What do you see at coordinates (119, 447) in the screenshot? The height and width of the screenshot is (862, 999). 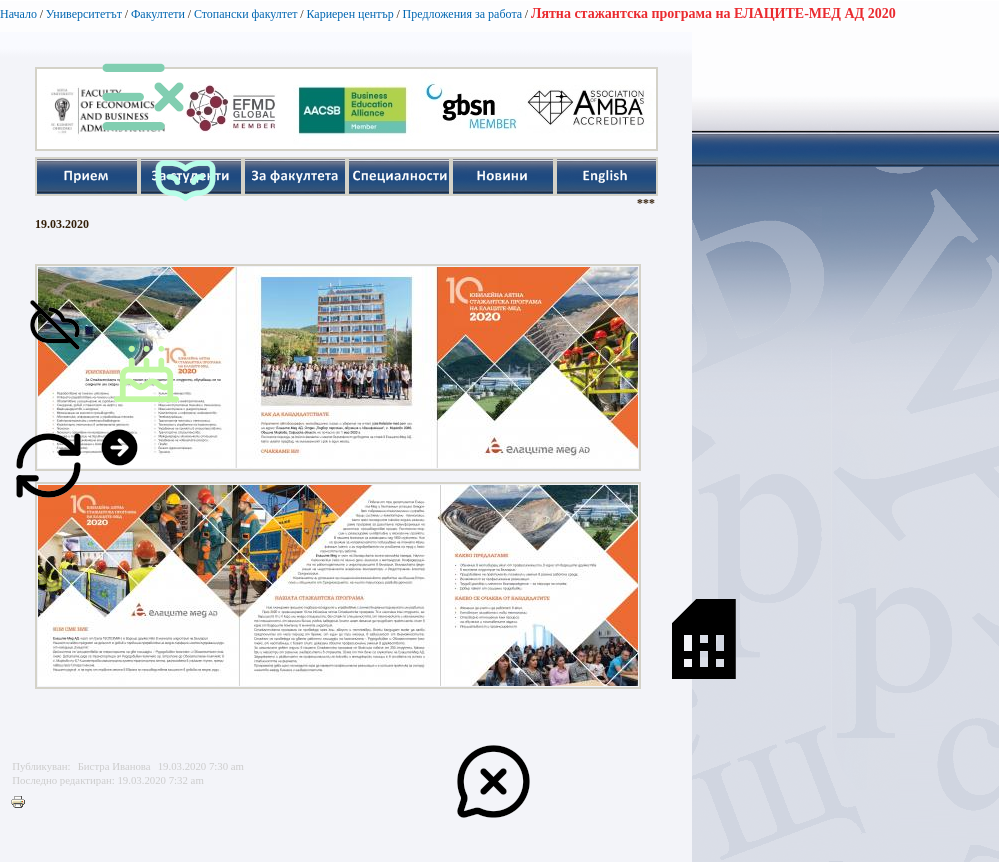 I see `proceed to the next step` at bounding box center [119, 447].